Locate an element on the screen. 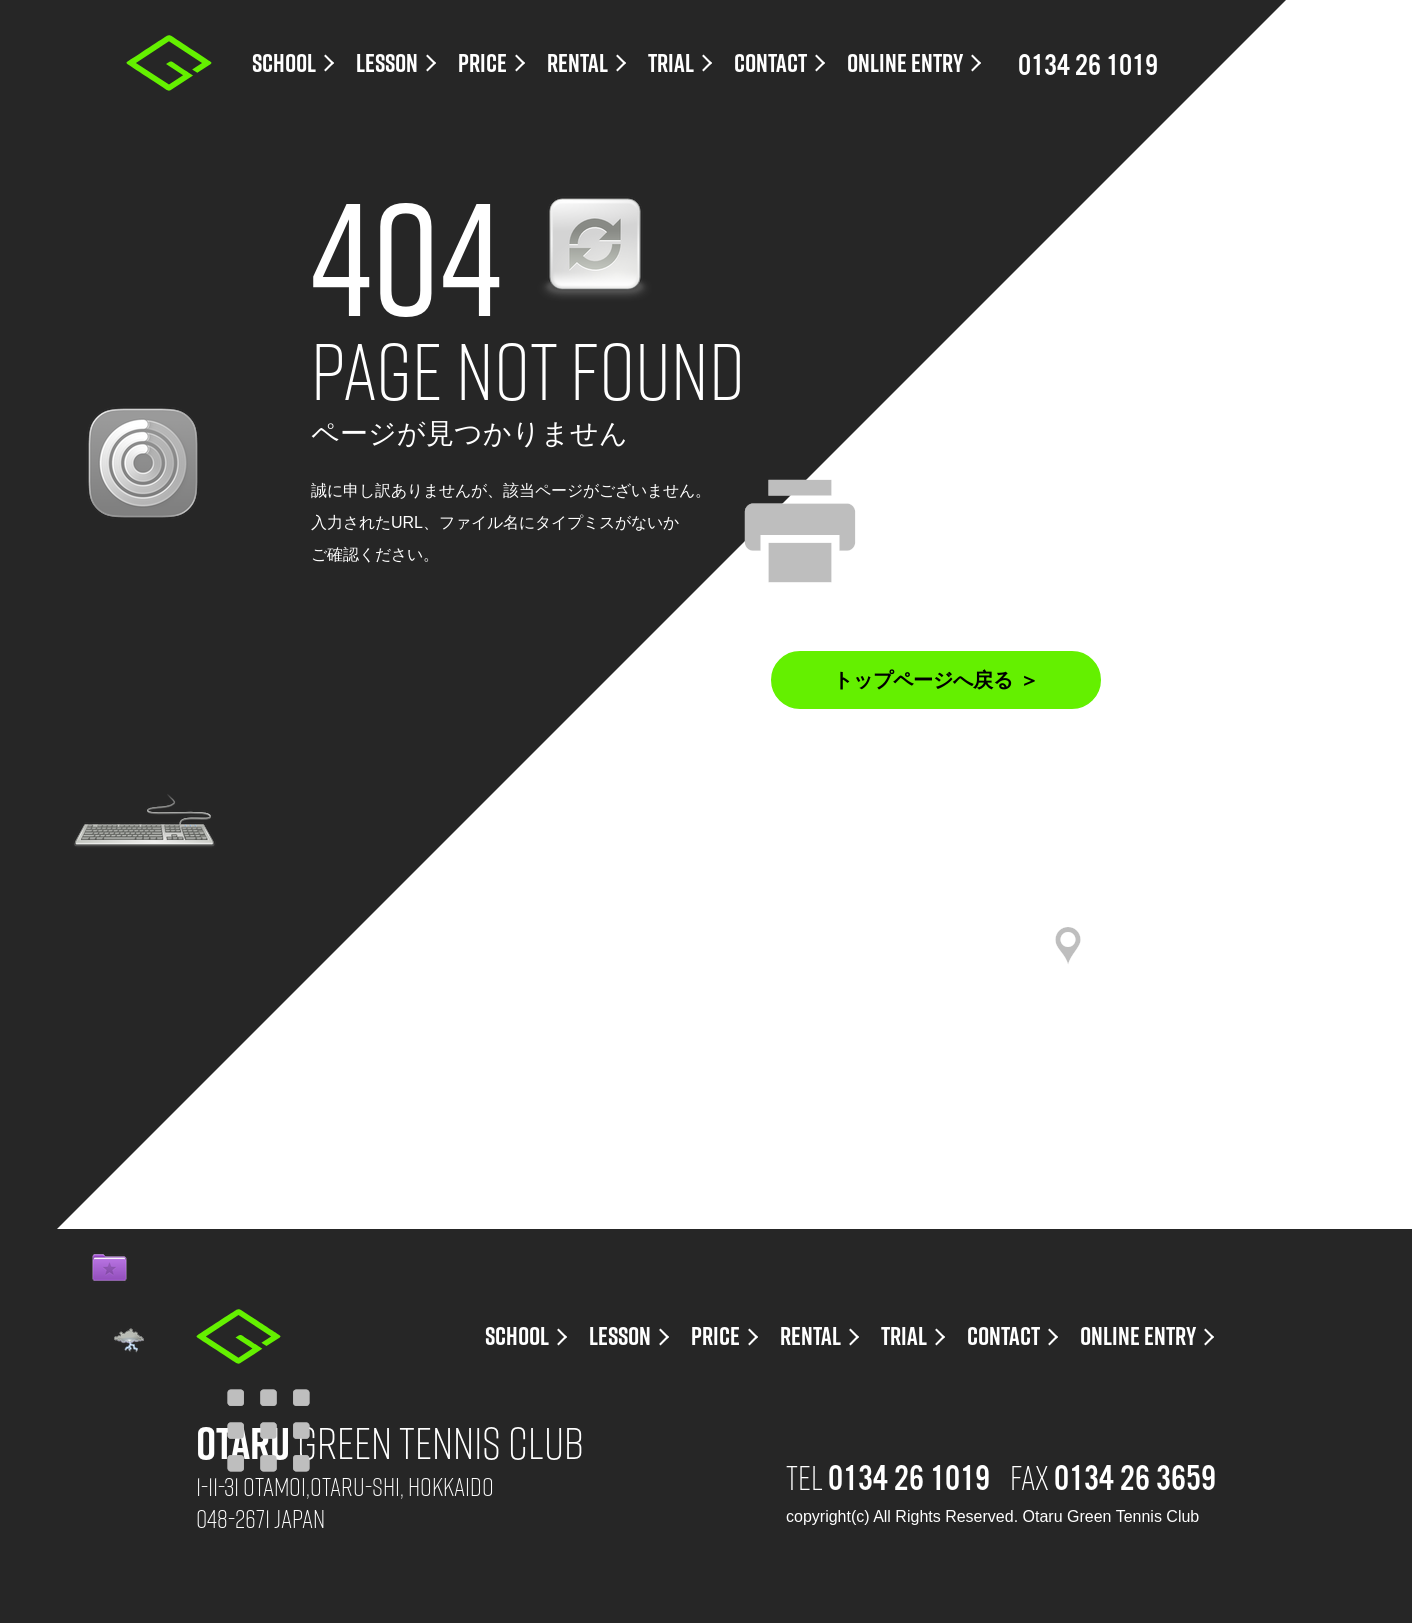  open your bookmarked or favorite files folder is located at coordinates (109, 1267).